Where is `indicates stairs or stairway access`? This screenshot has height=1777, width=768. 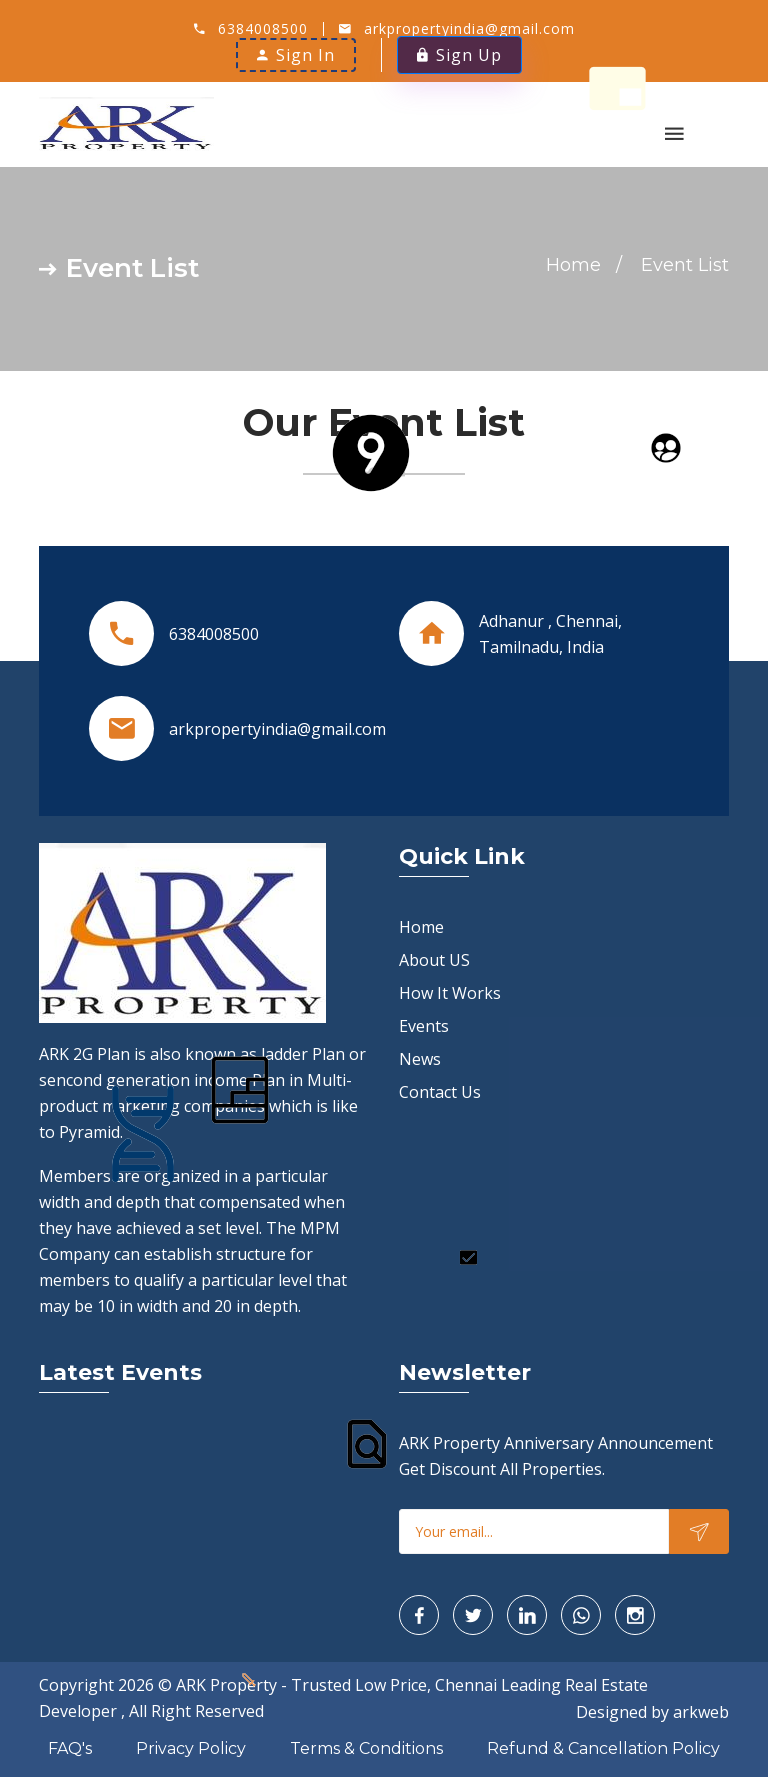 indicates stairs or stairway access is located at coordinates (240, 1090).